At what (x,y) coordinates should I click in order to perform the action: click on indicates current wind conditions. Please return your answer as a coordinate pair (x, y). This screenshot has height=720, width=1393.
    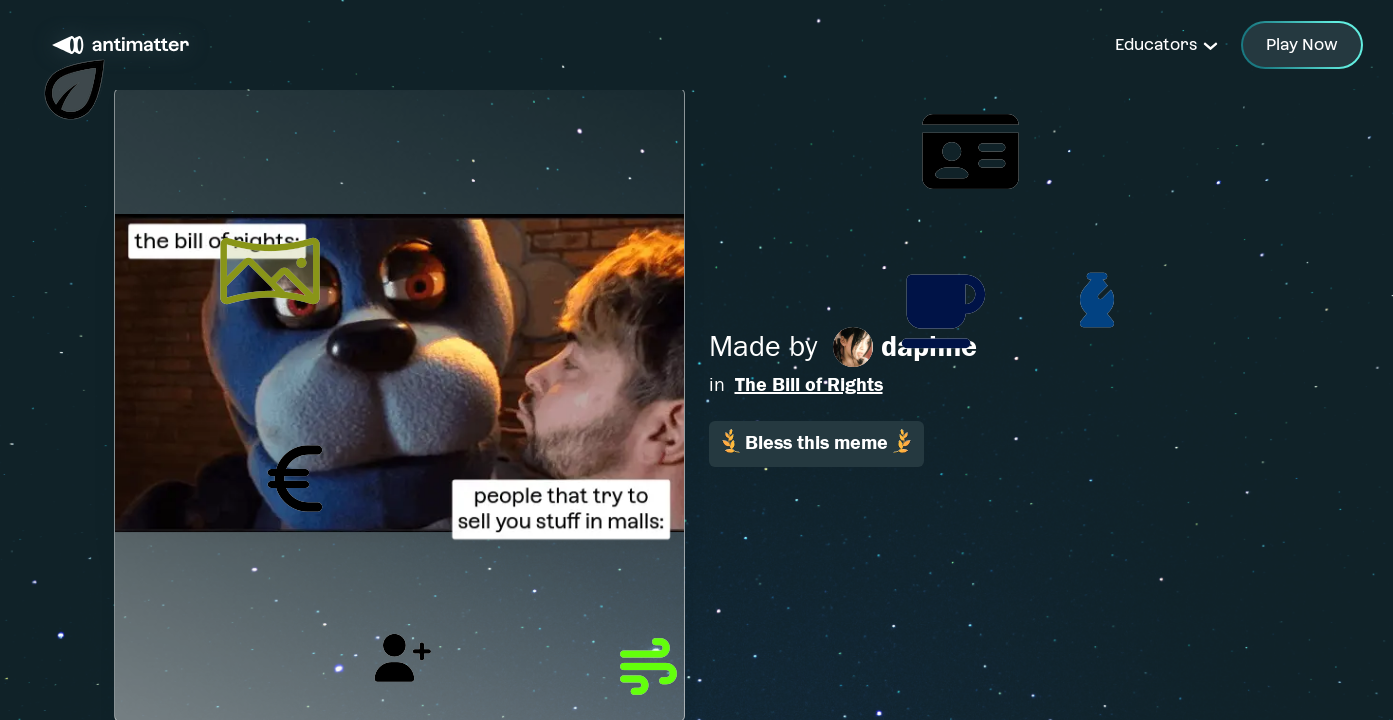
    Looking at the image, I should click on (648, 666).